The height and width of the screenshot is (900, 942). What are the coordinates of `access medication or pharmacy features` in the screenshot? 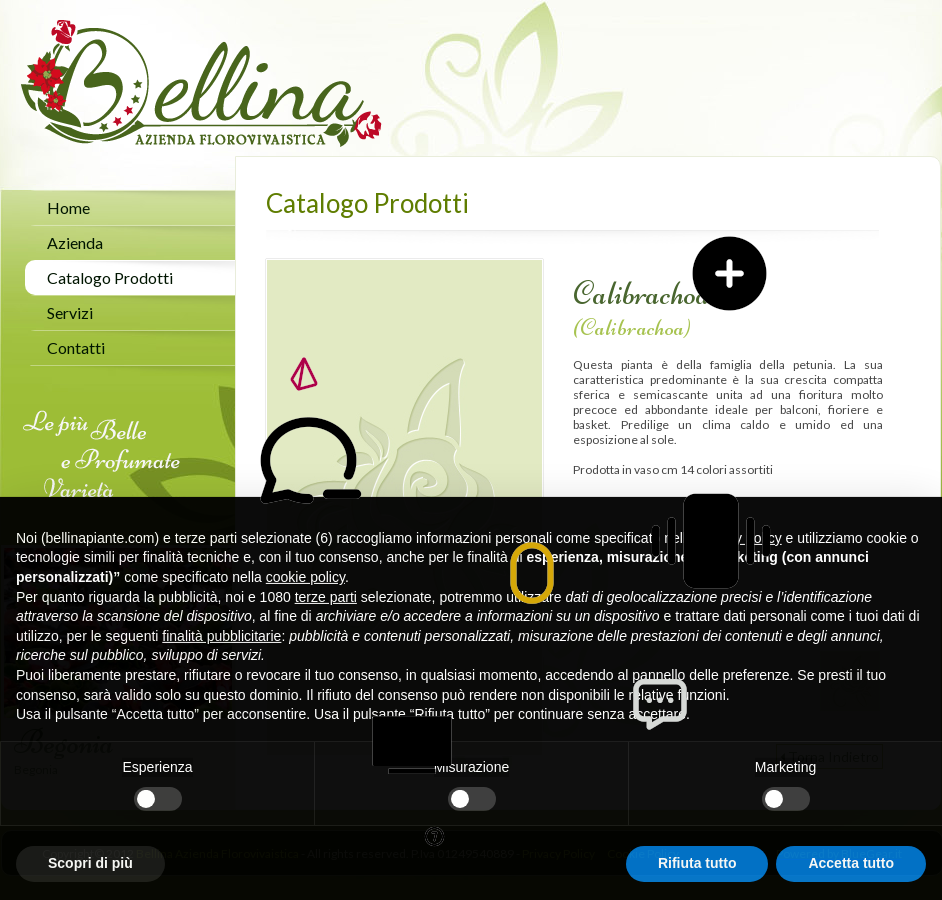 It's located at (532, 573).